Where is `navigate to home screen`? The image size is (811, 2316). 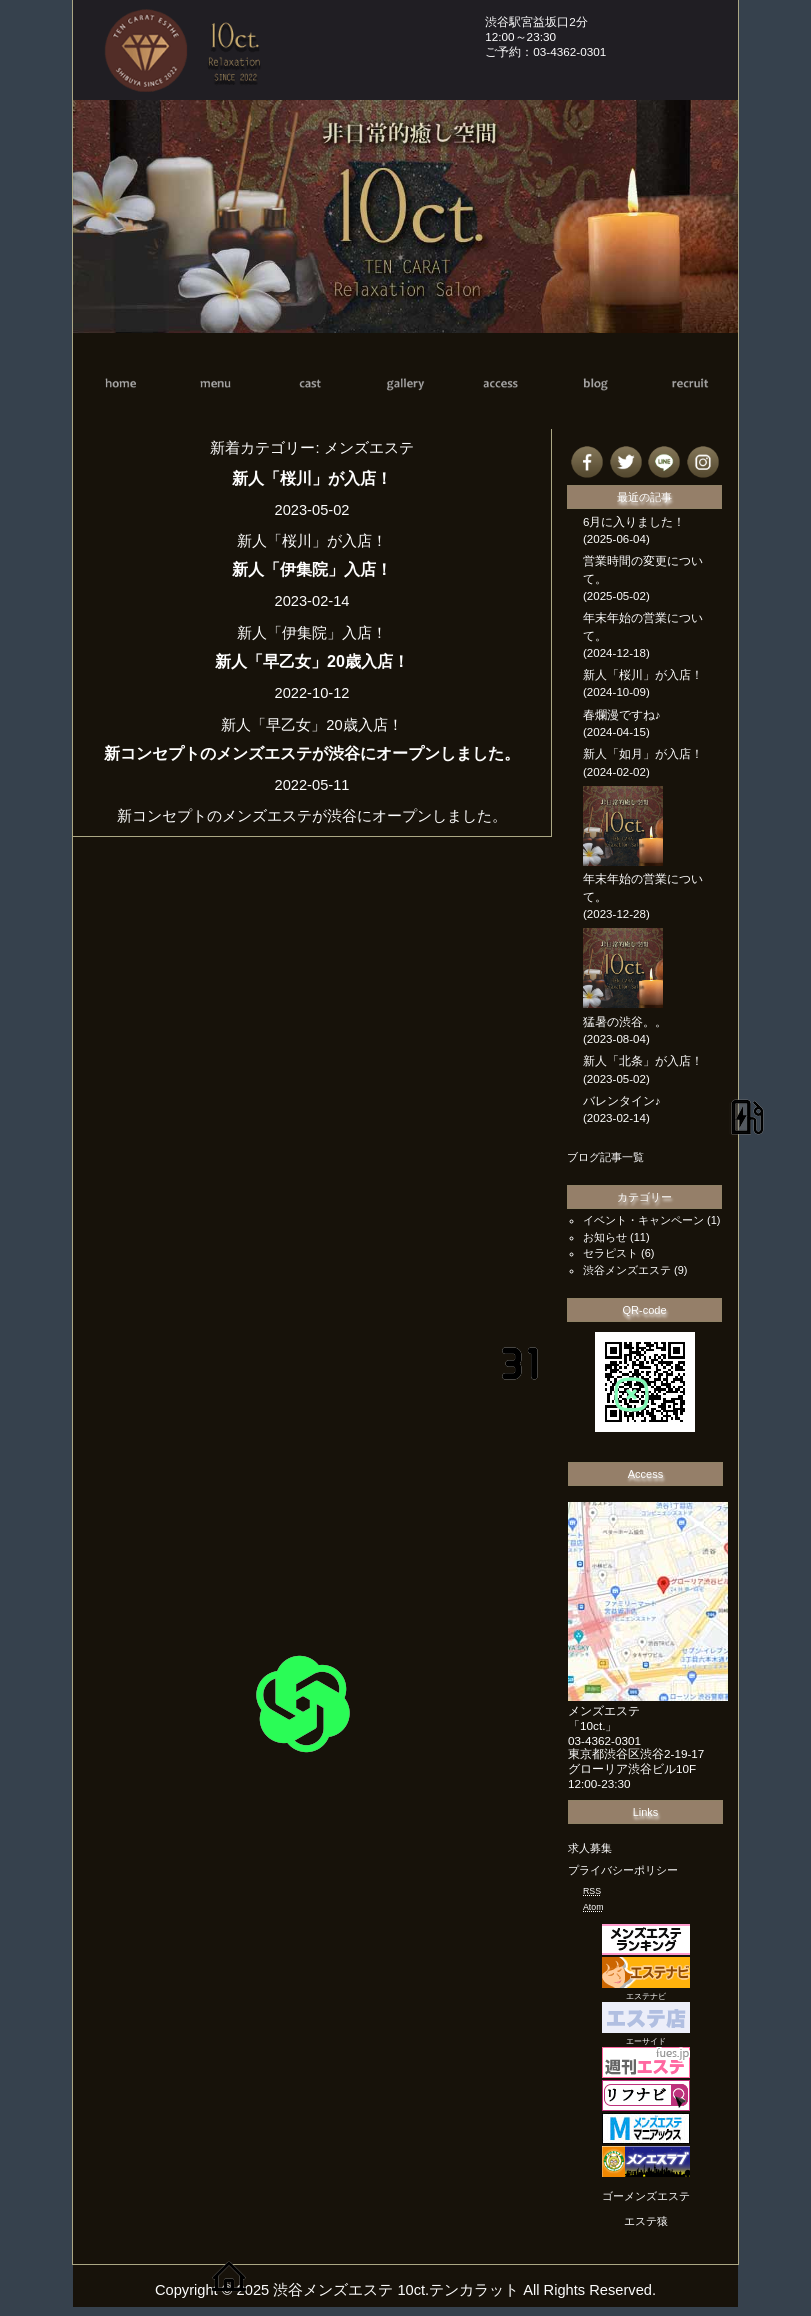 navigate to home screen is located at coordinates (229, 2277).